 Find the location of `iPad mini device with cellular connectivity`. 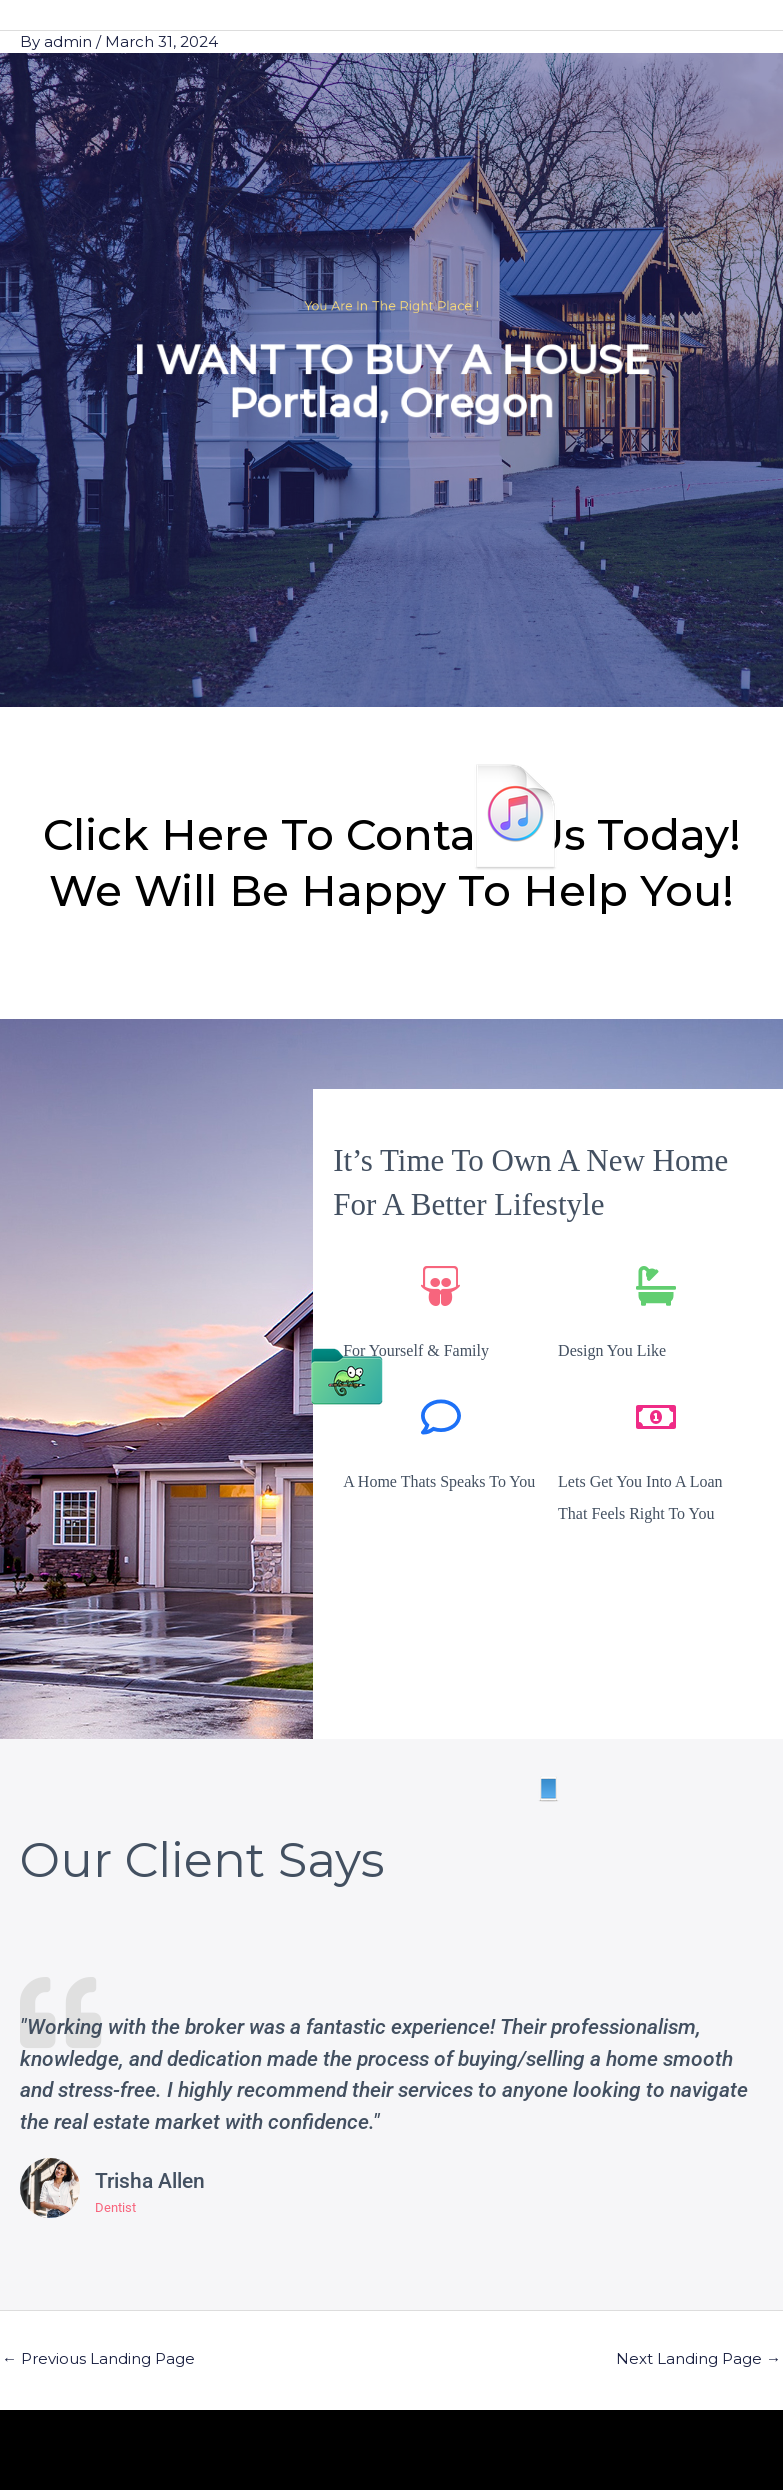

iPad mini device with cellular connectivity is located at coordinates (548, 1786).